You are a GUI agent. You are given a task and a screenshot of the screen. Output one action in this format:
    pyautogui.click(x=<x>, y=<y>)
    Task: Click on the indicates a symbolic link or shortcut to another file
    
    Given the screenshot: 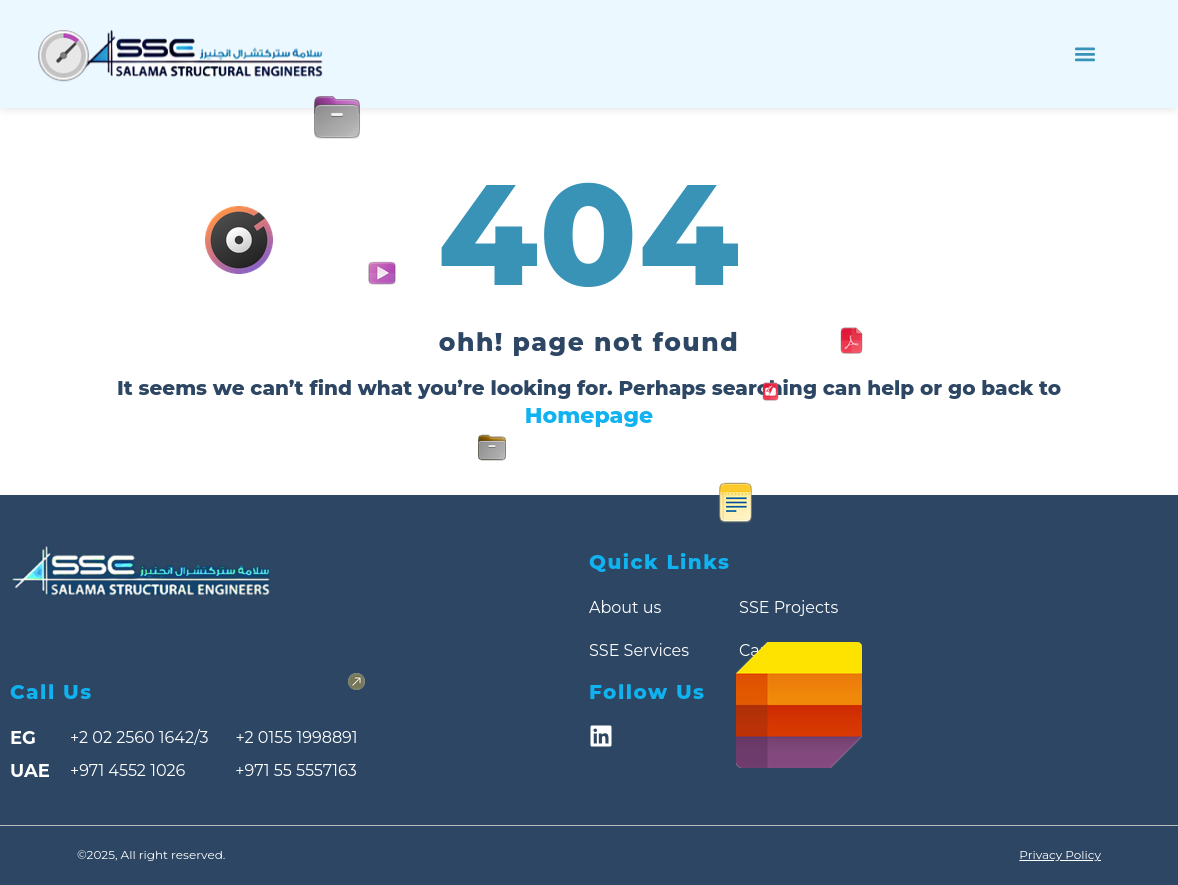 What is the action you would take?
    pyautogui.click(x=356, y=681)
    